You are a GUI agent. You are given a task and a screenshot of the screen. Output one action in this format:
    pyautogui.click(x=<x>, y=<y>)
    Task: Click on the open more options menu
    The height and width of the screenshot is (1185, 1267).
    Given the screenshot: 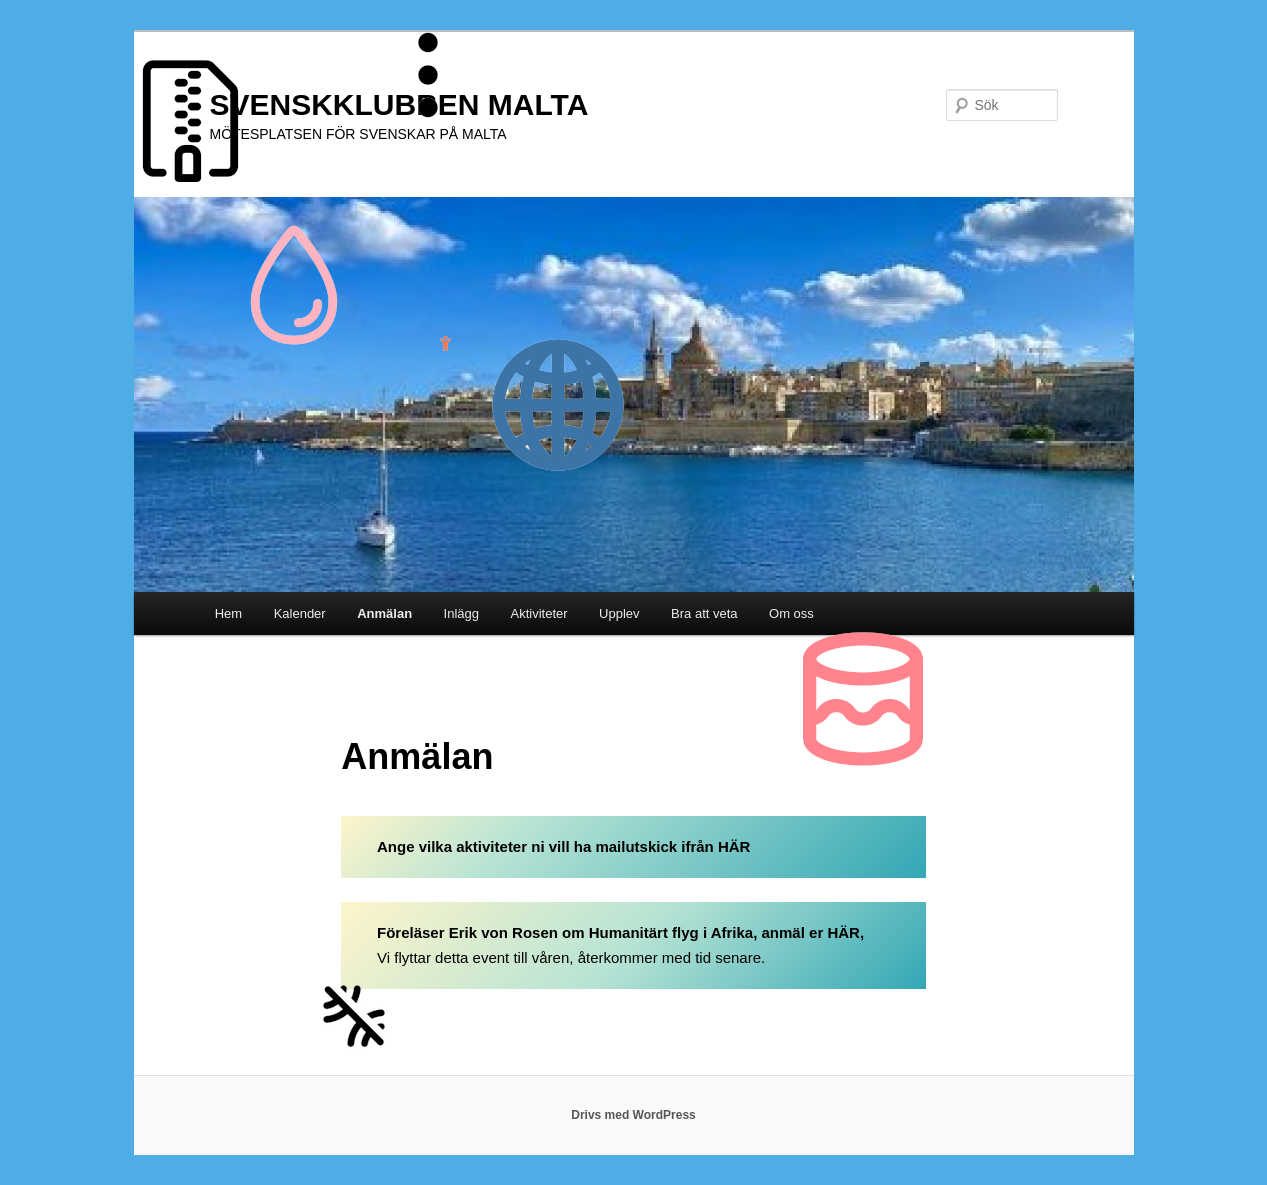 What is the action you would take?
    pyautogui.click(x=428, y=75)
    